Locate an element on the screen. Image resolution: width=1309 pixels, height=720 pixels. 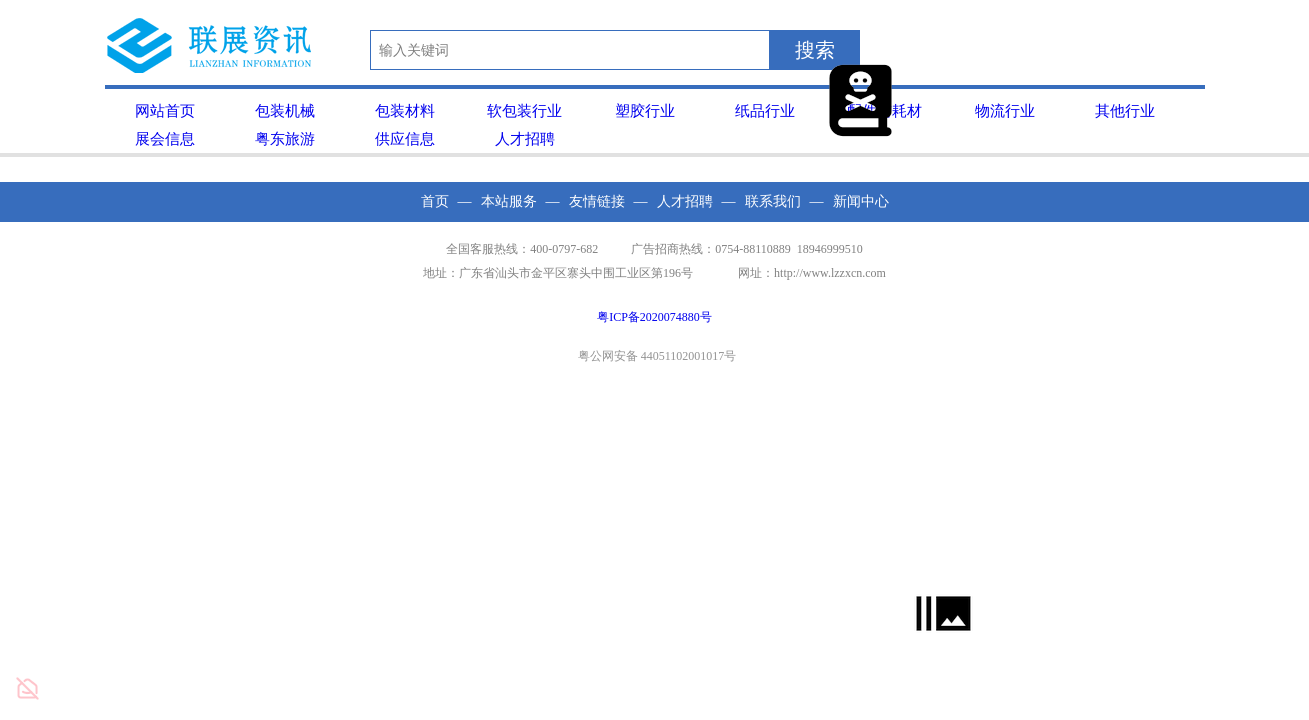
smart home controls are disabled is located at coordinates (27, 688).